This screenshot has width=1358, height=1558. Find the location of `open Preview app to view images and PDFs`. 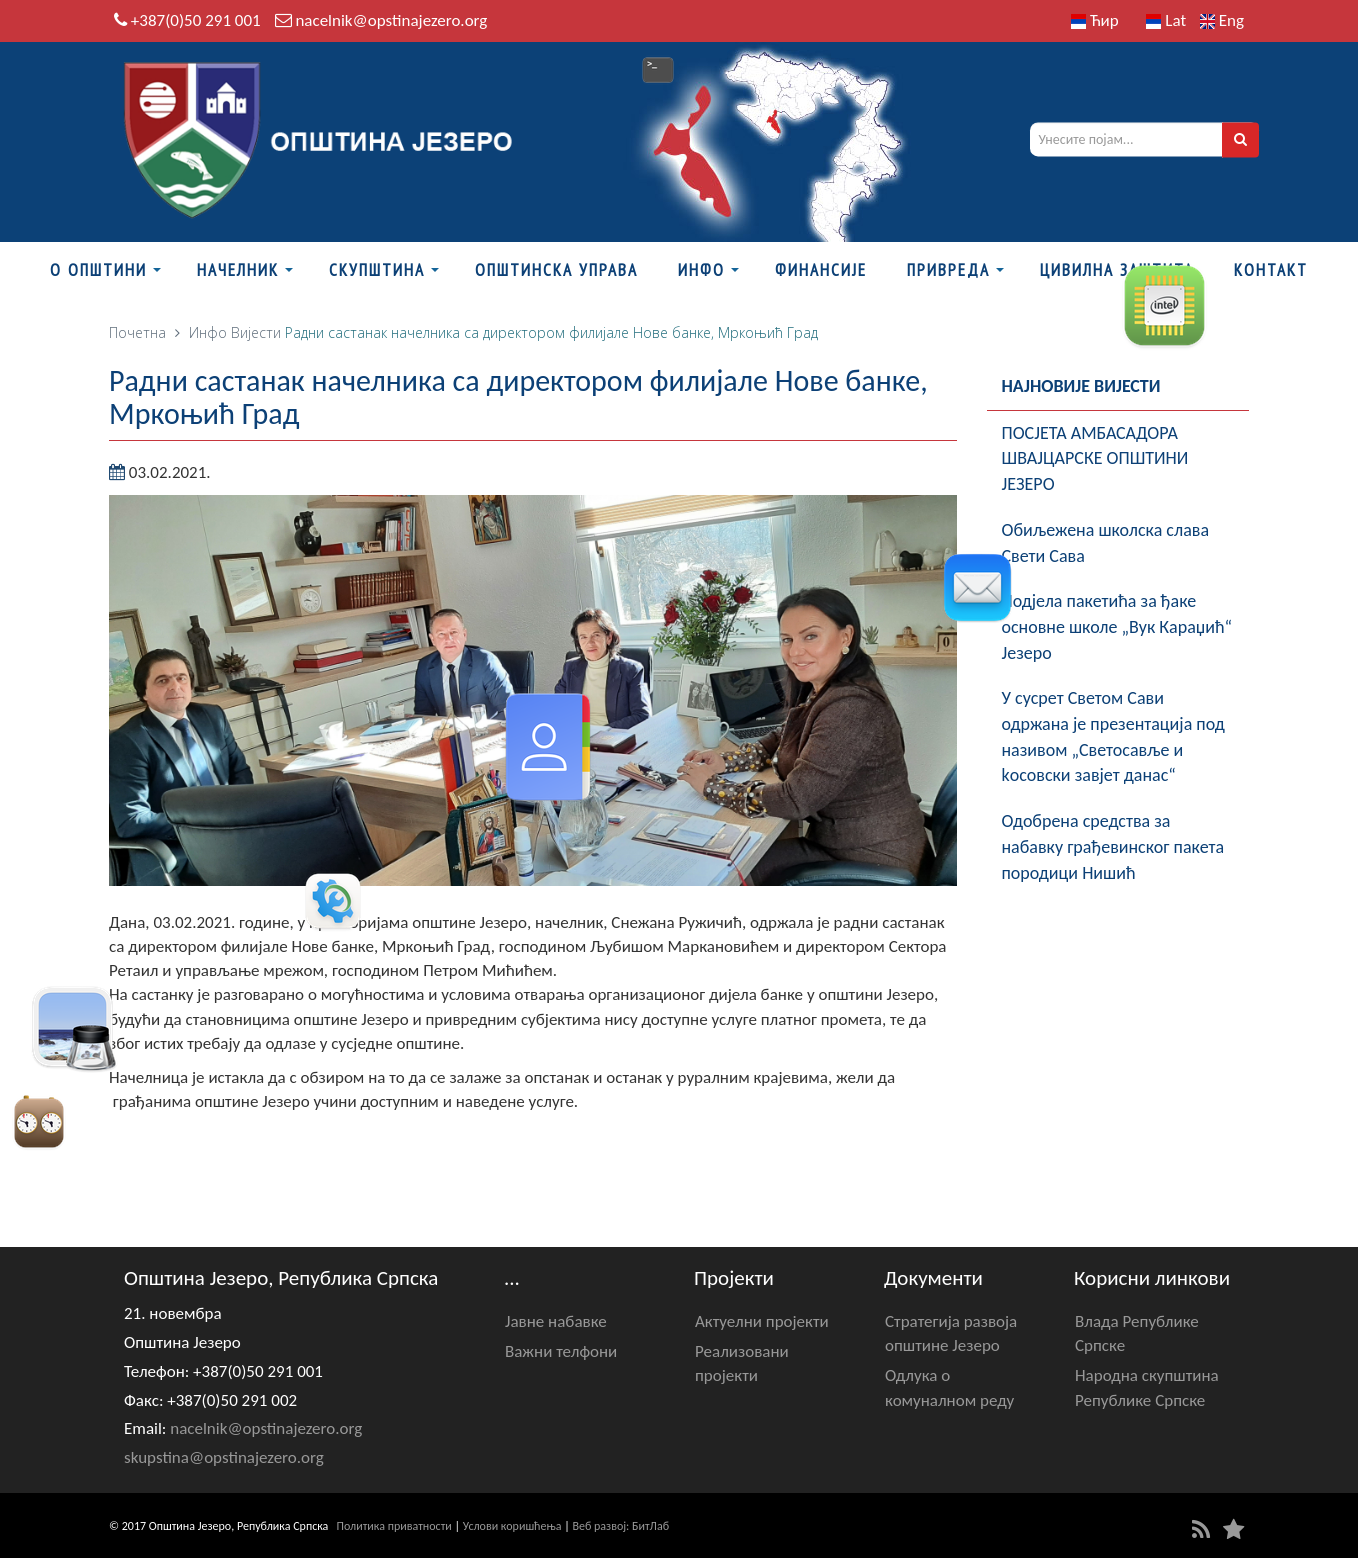

open Preview app to view images and PDFs is located at coordinates (72, 1026).